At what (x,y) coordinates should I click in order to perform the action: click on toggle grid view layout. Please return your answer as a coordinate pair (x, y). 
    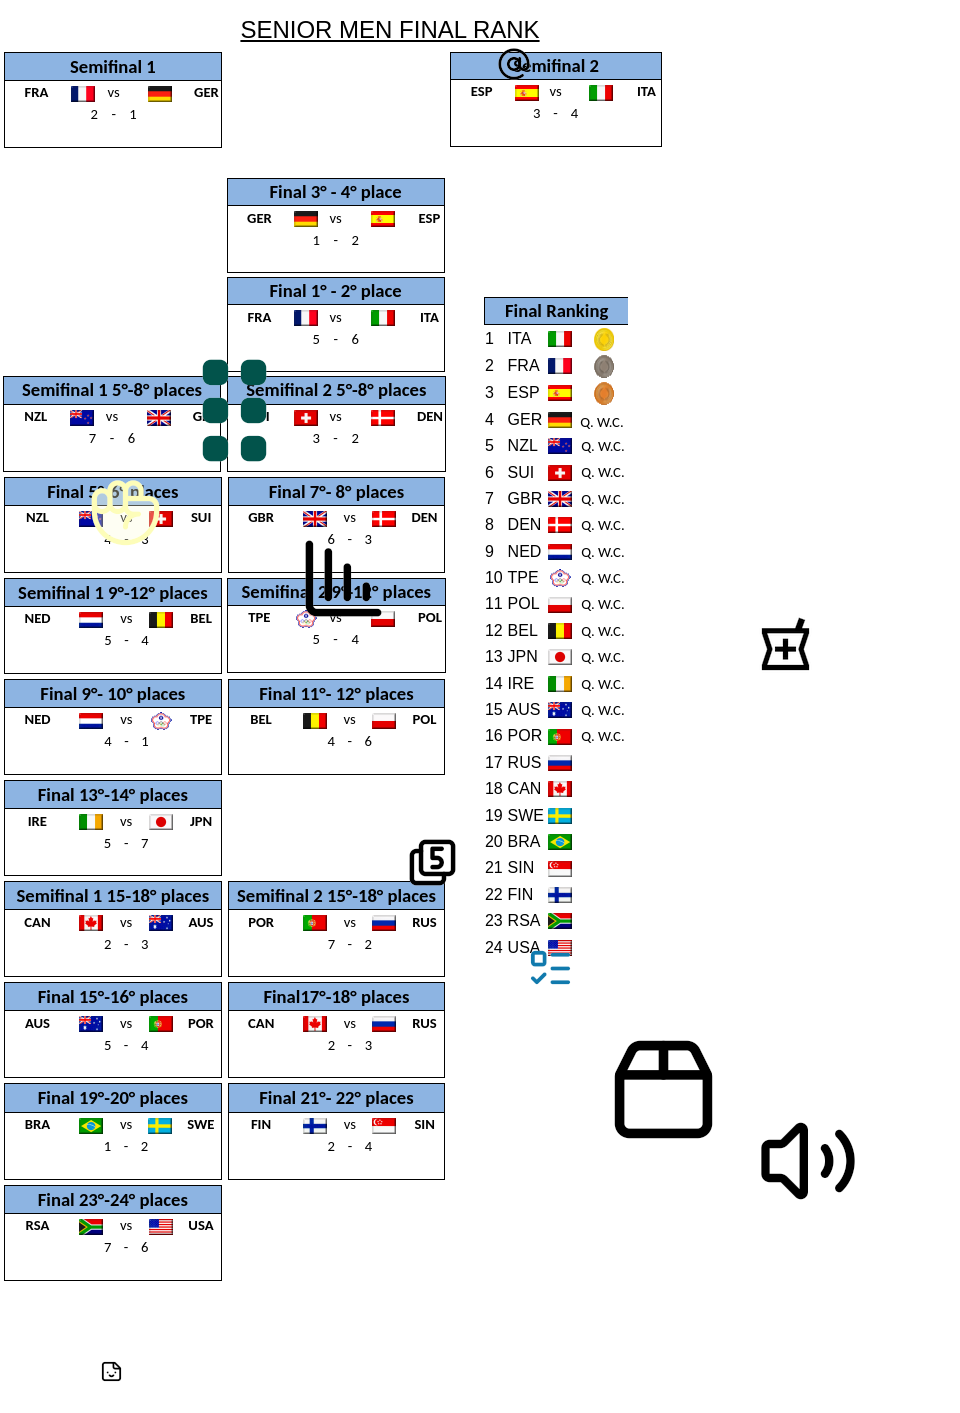
    Looking at the image, I should click on (234, 410).